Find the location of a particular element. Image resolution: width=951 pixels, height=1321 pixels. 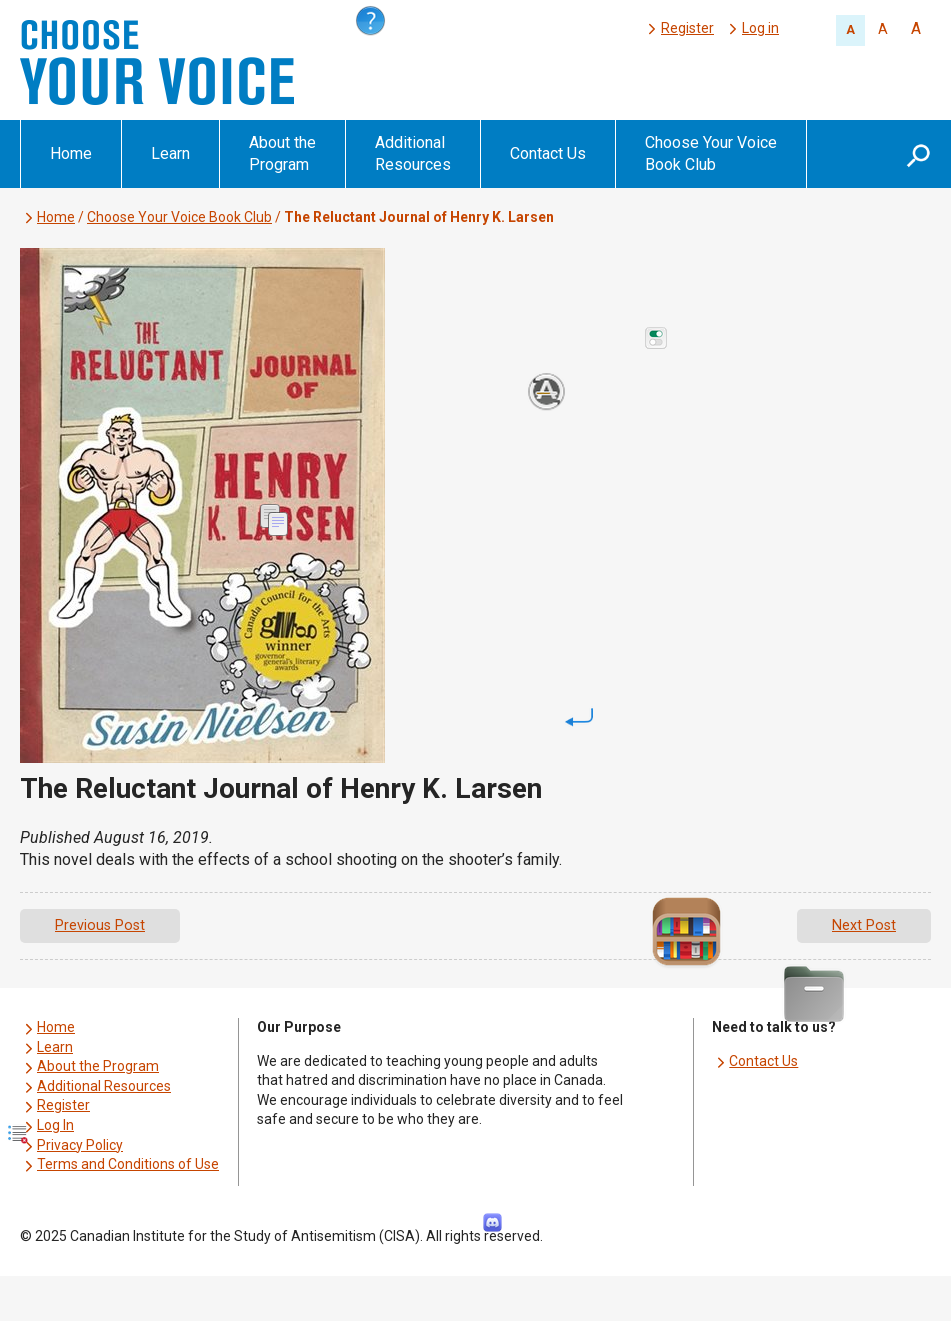

open the help center is located at coordinates (370, 20).